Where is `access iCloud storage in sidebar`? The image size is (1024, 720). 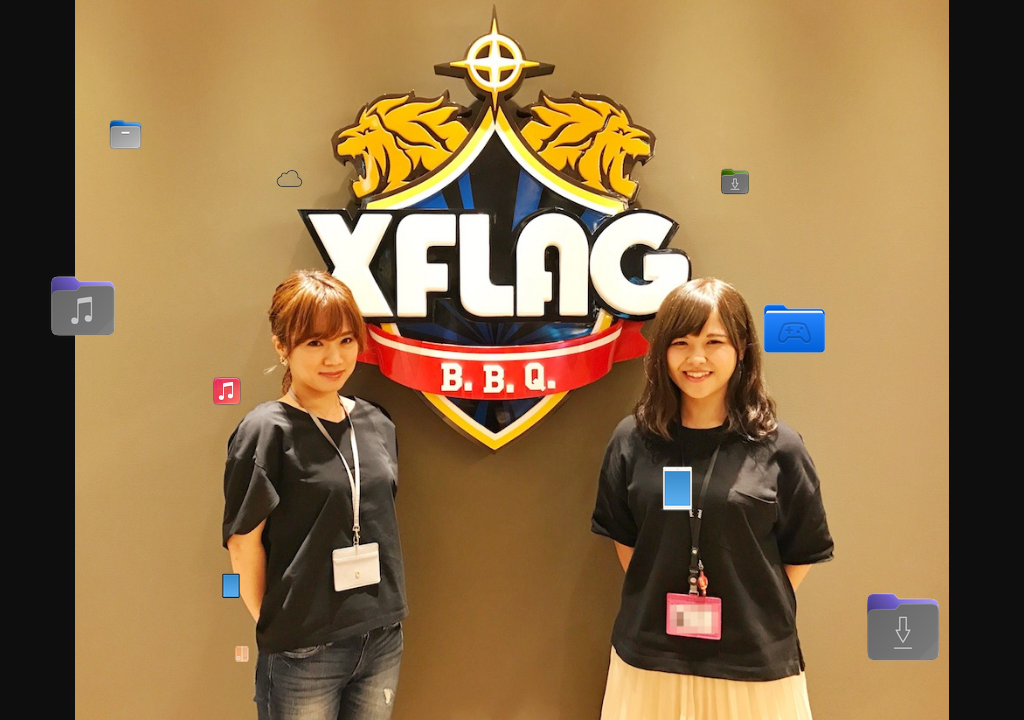
access iCloud storage in sidebar is located at coordinates (289, 178).